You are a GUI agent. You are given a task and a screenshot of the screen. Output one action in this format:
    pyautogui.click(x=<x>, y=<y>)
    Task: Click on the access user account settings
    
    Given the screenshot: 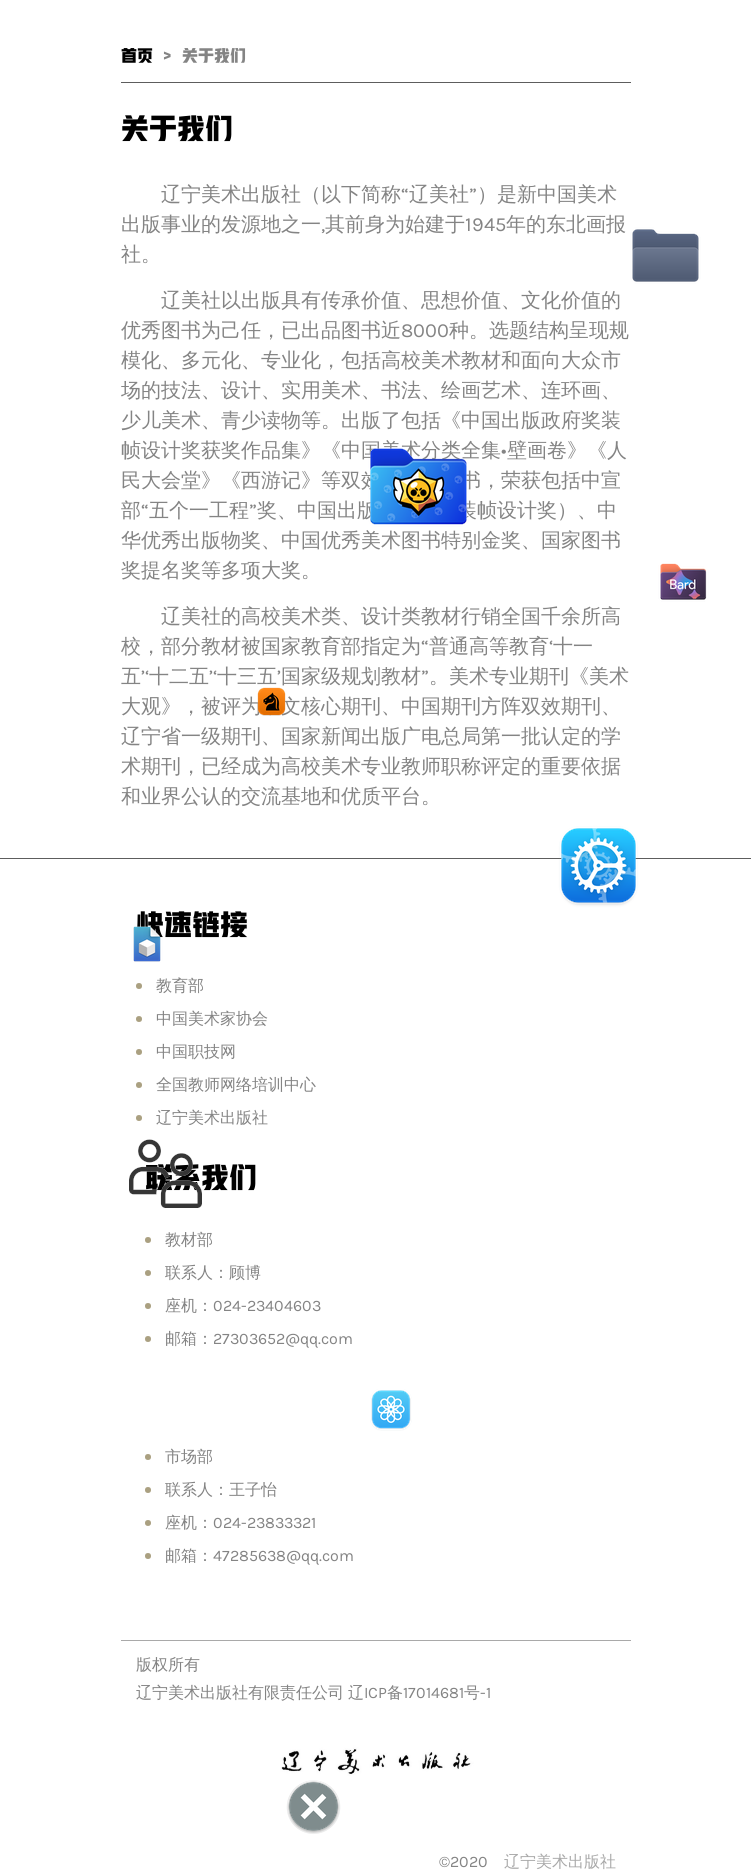 What is the action you would take?
    pyautogui.click(x=165, y=1171)
    